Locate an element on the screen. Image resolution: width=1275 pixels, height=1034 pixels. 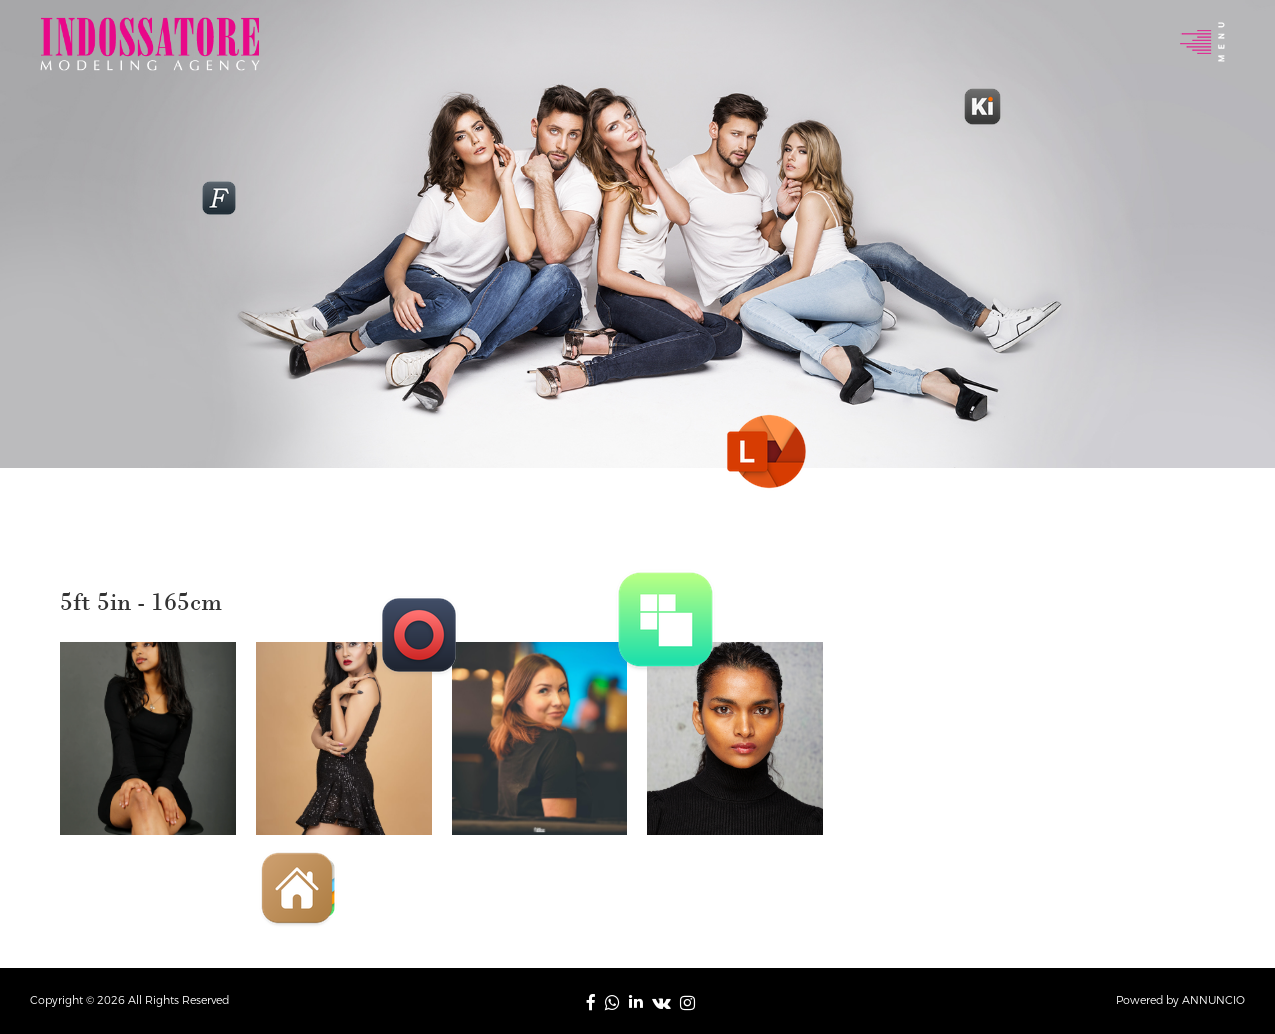
open pomotroid pomodoro timer app is located at coordinates (419, 635).